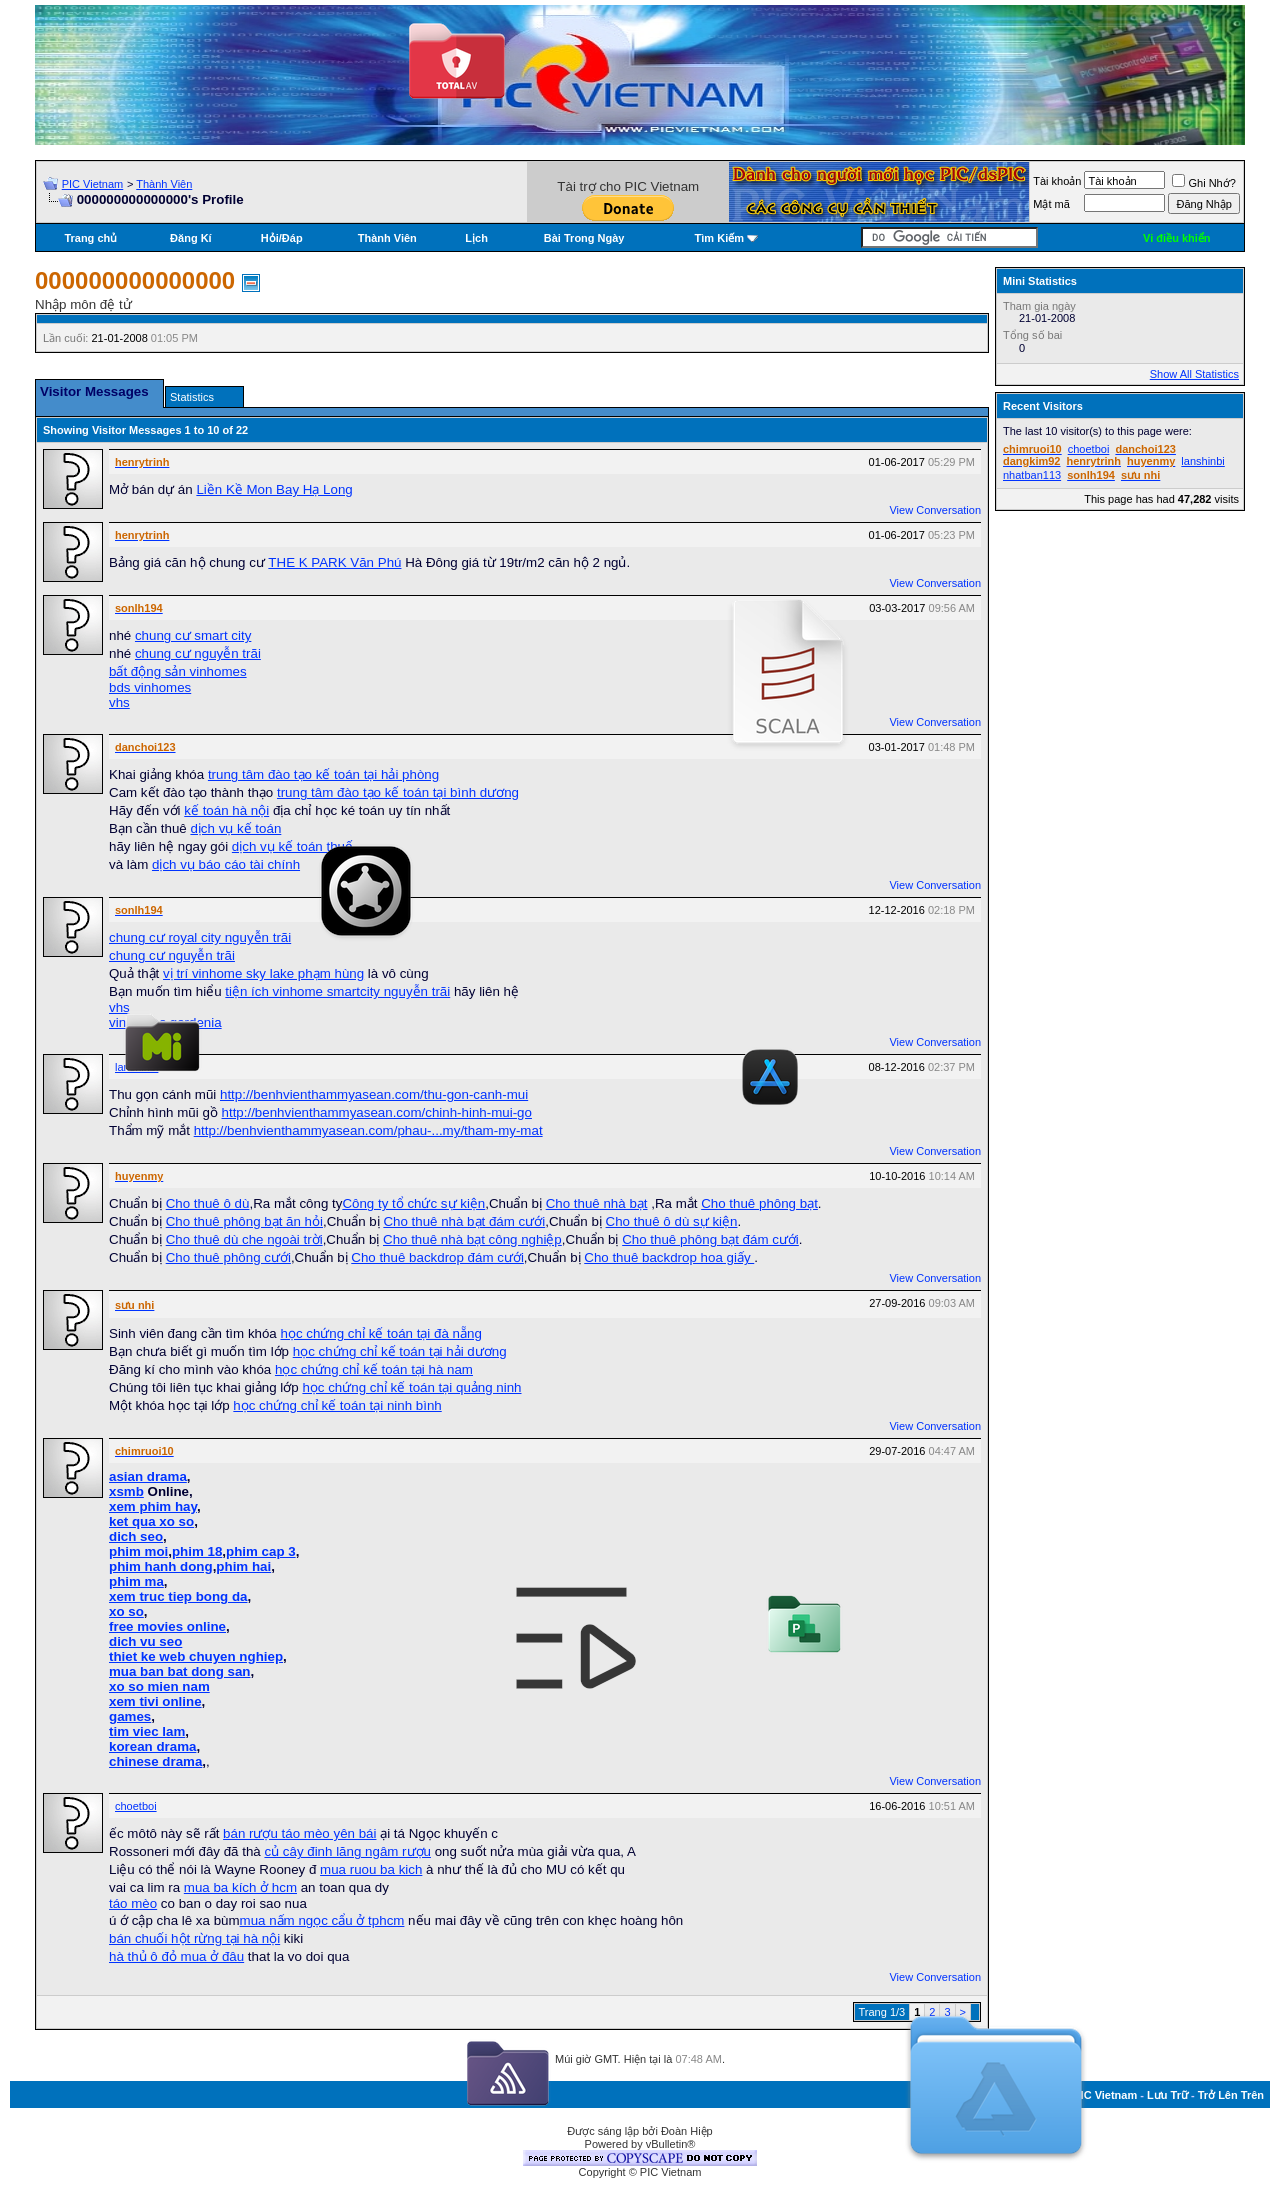 This screenshot has height=2188, width=1280. I want to click on folder containing sentry error monitoring projects, so click(507, 2075).